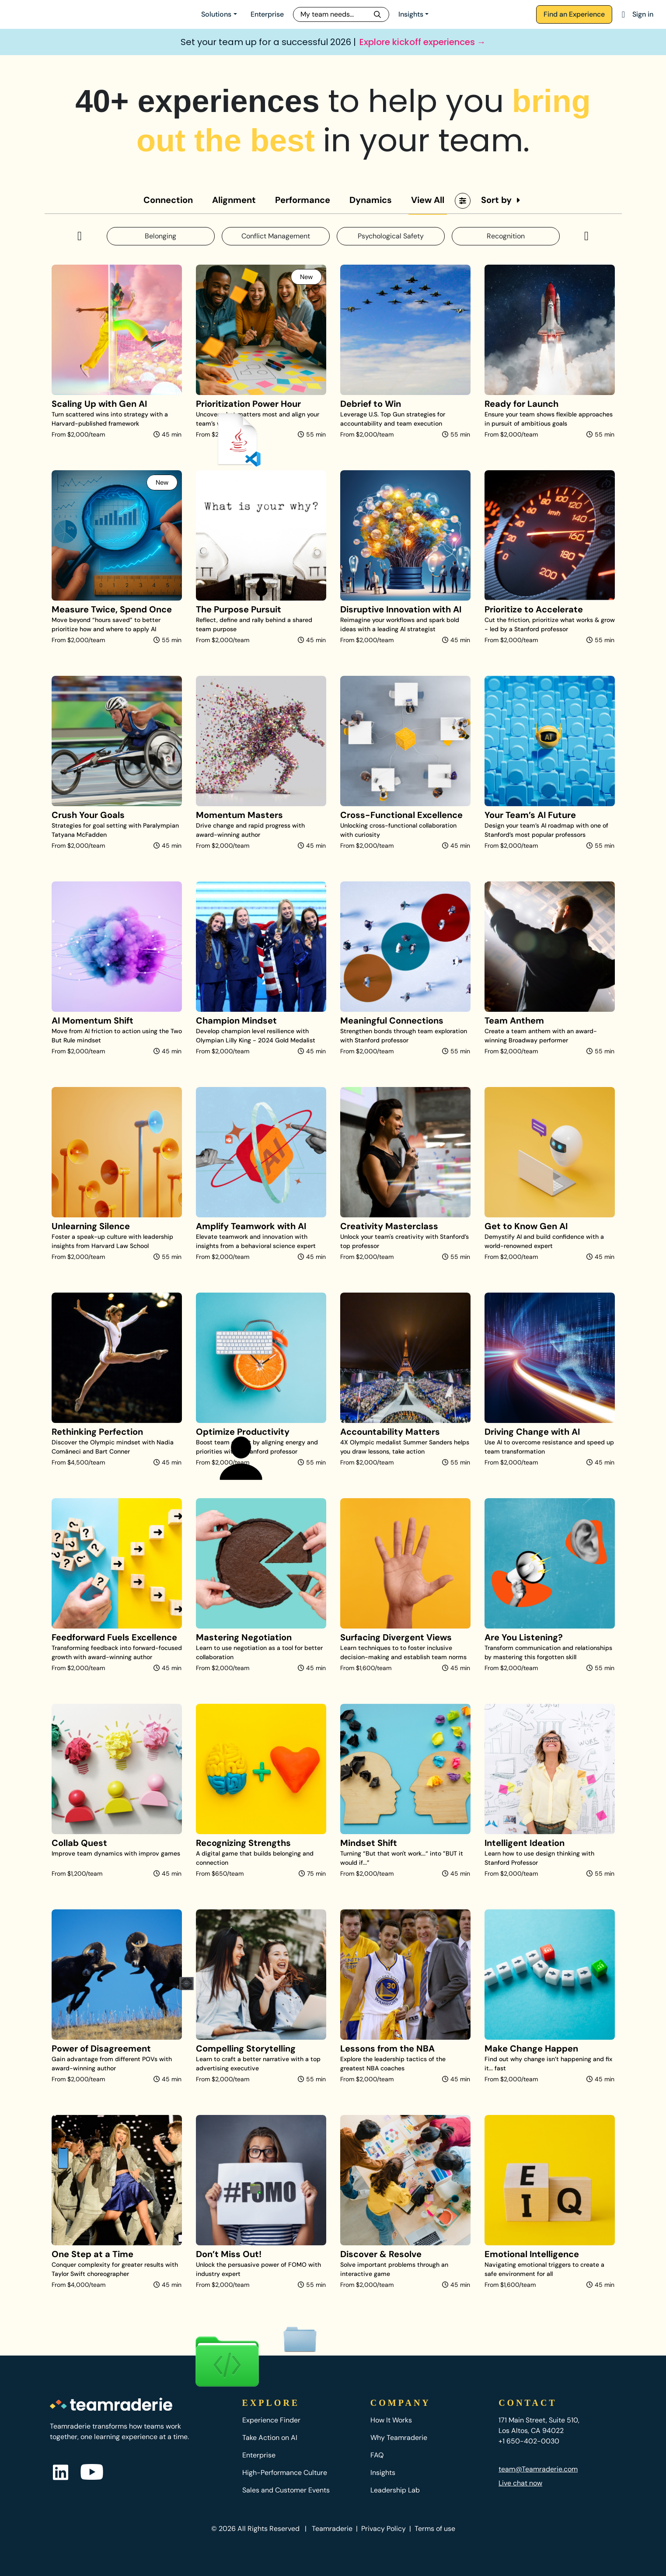 The image size is (666, 2576). I want to click on organize media files in a catalog folder, so click(300, 2339).